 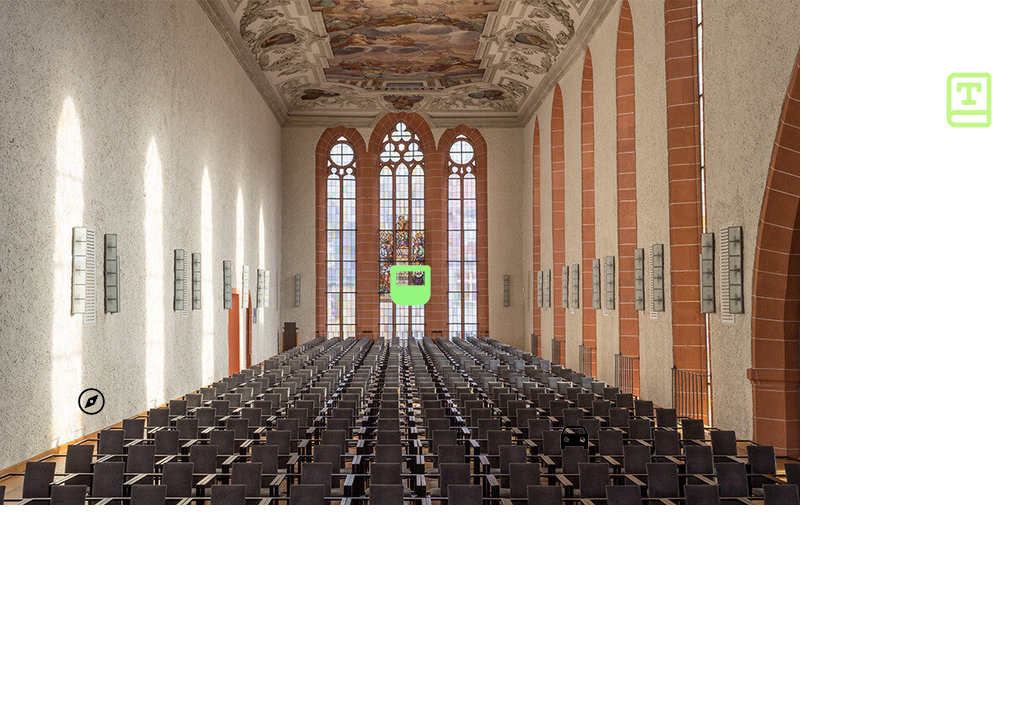 What do you see at coordinates (91, 401) in the screenshot?
I see `access navigation or direction features` at bounding box center [91, 401].